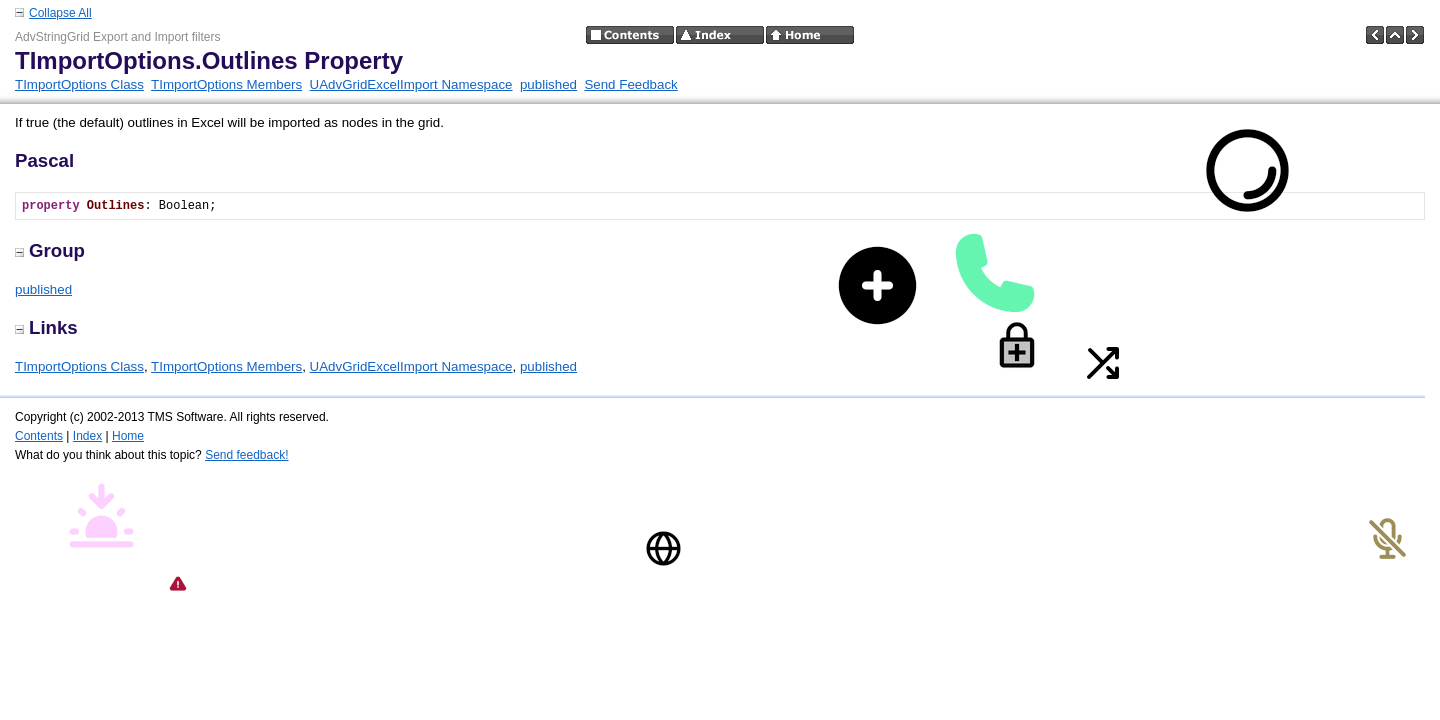  What do you see at coordinates (1103, 363) in the screenshot?
I see `shuffle playlist or queue order` at bounding box center [1103, 363].